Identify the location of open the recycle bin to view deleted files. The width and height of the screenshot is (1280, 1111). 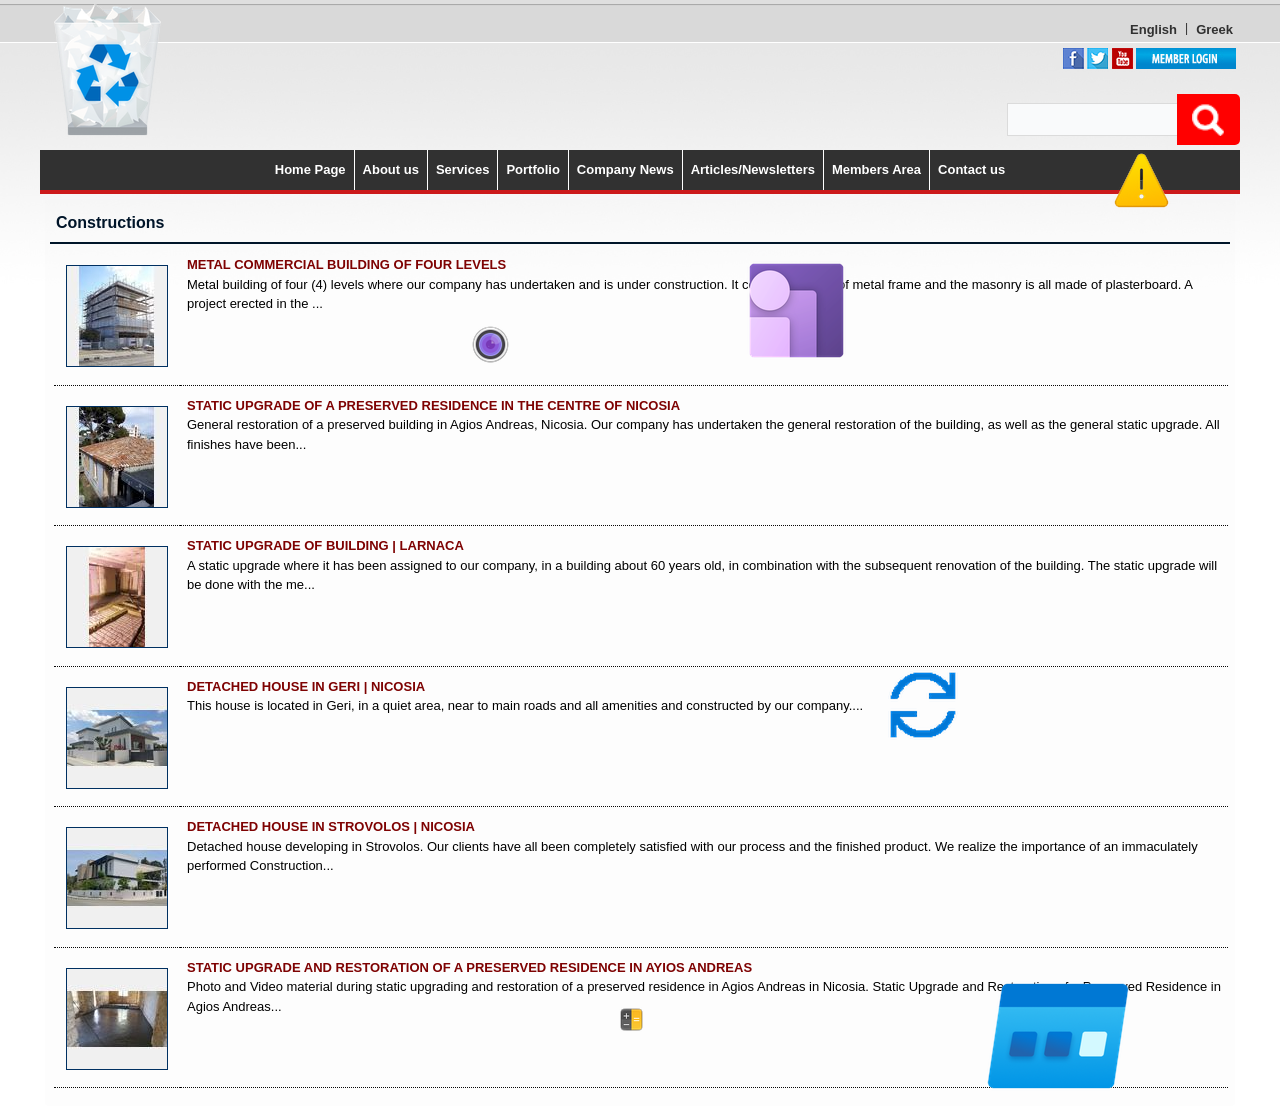
(107, 72).